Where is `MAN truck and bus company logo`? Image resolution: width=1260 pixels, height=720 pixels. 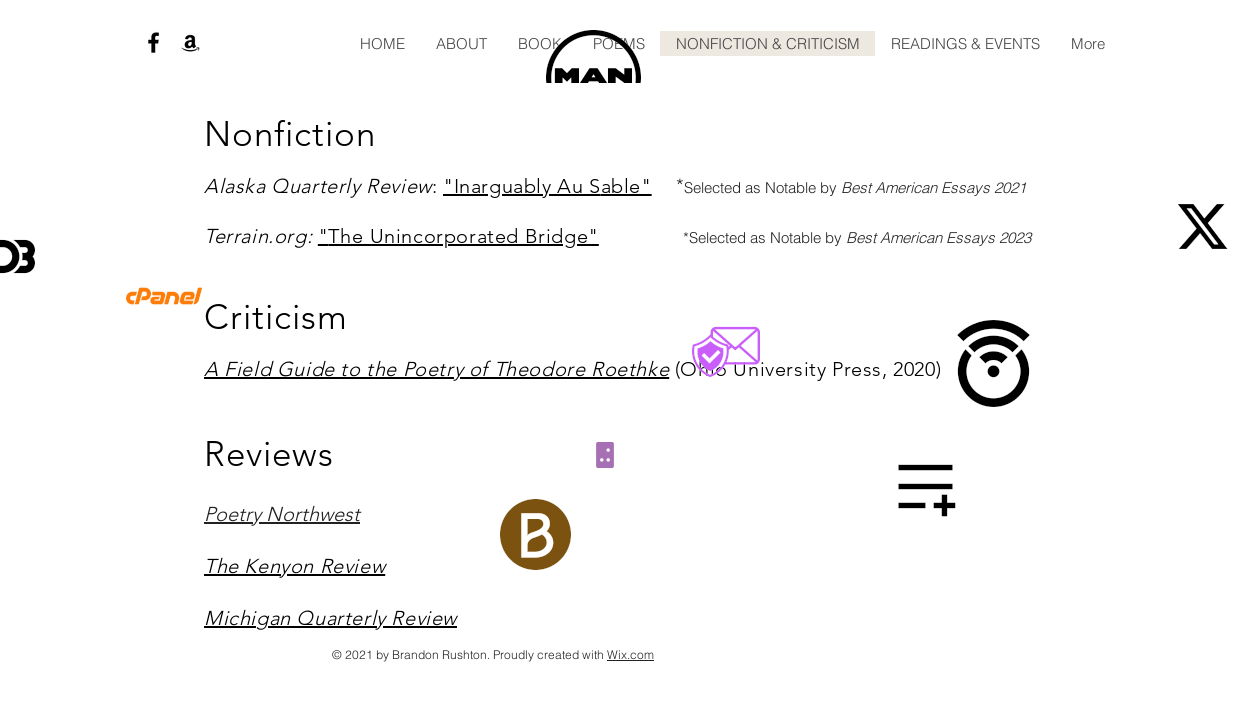
MAN truck and bus company logo is located at coordinates (593, 56).